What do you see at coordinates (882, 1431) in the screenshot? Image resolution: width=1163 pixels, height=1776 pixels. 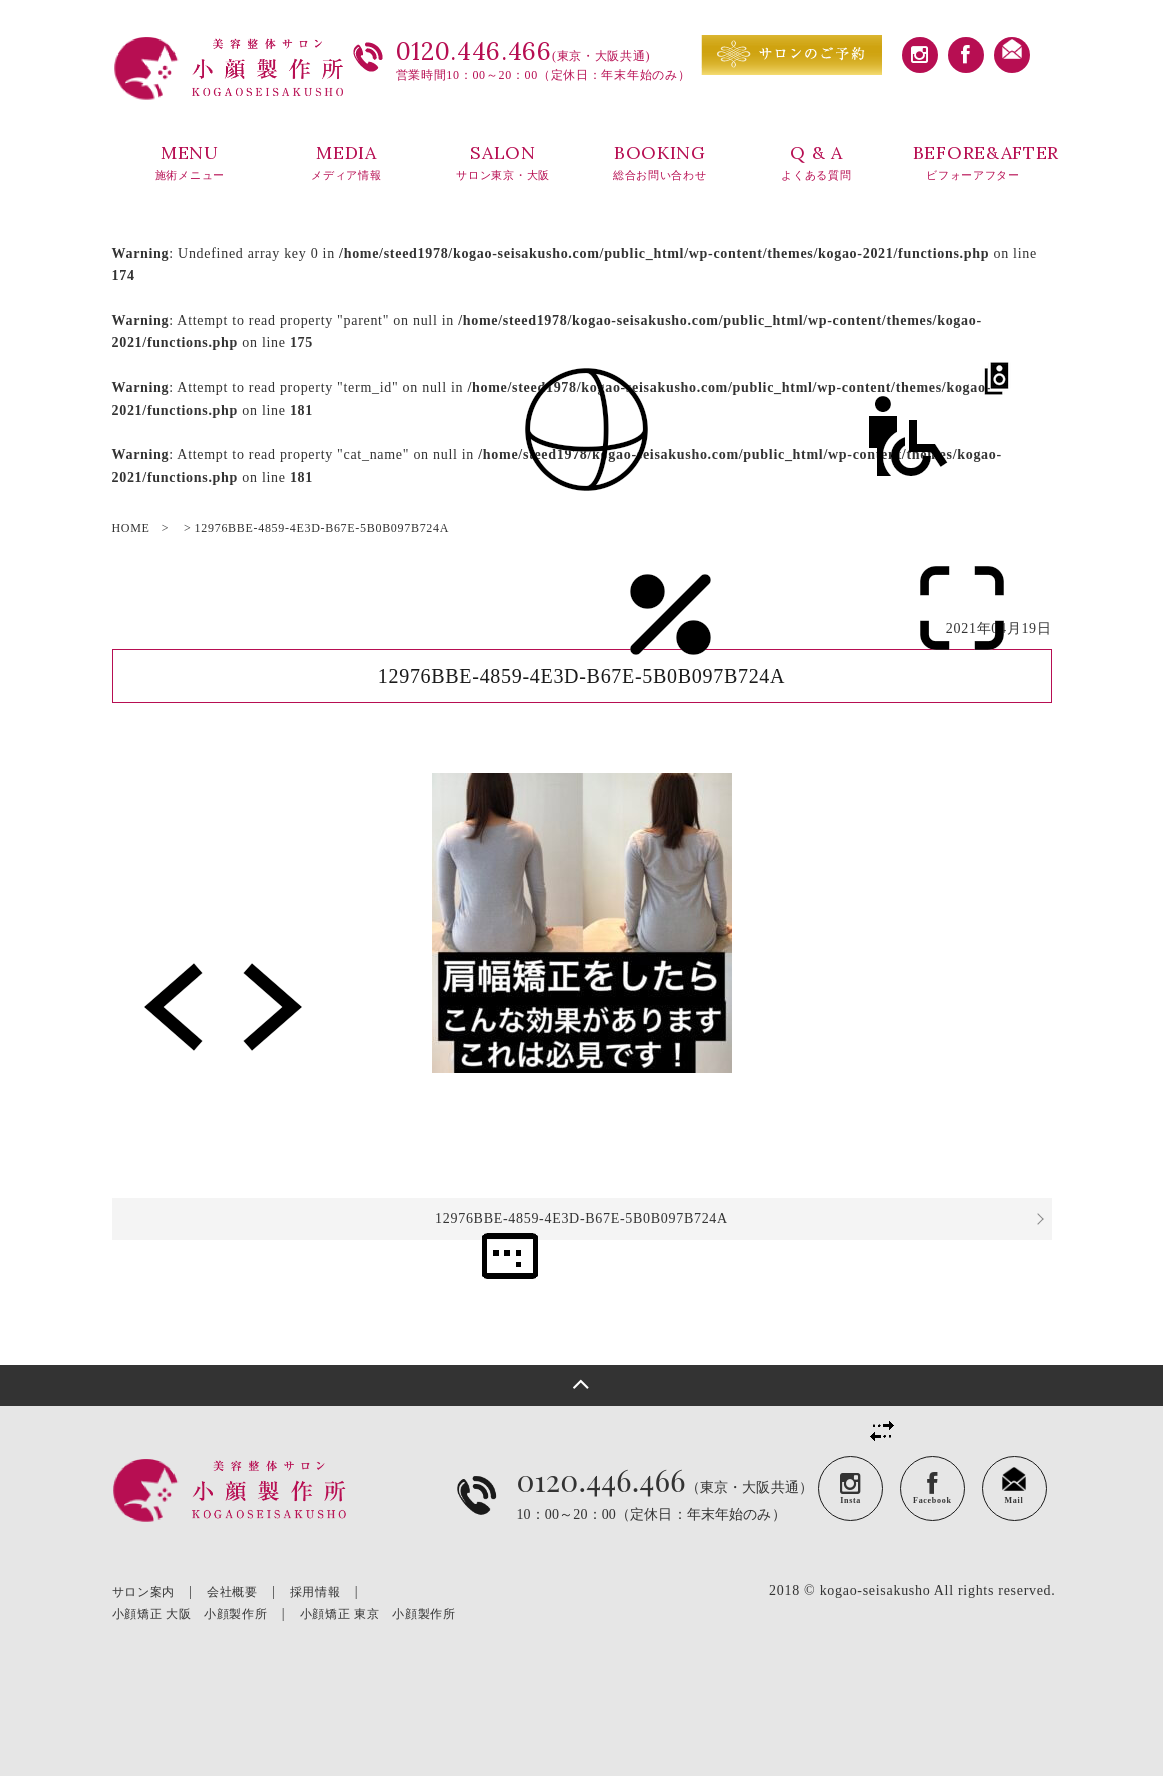 I see `indicates multiple stops on a route` at bounding box center [882, 1431].